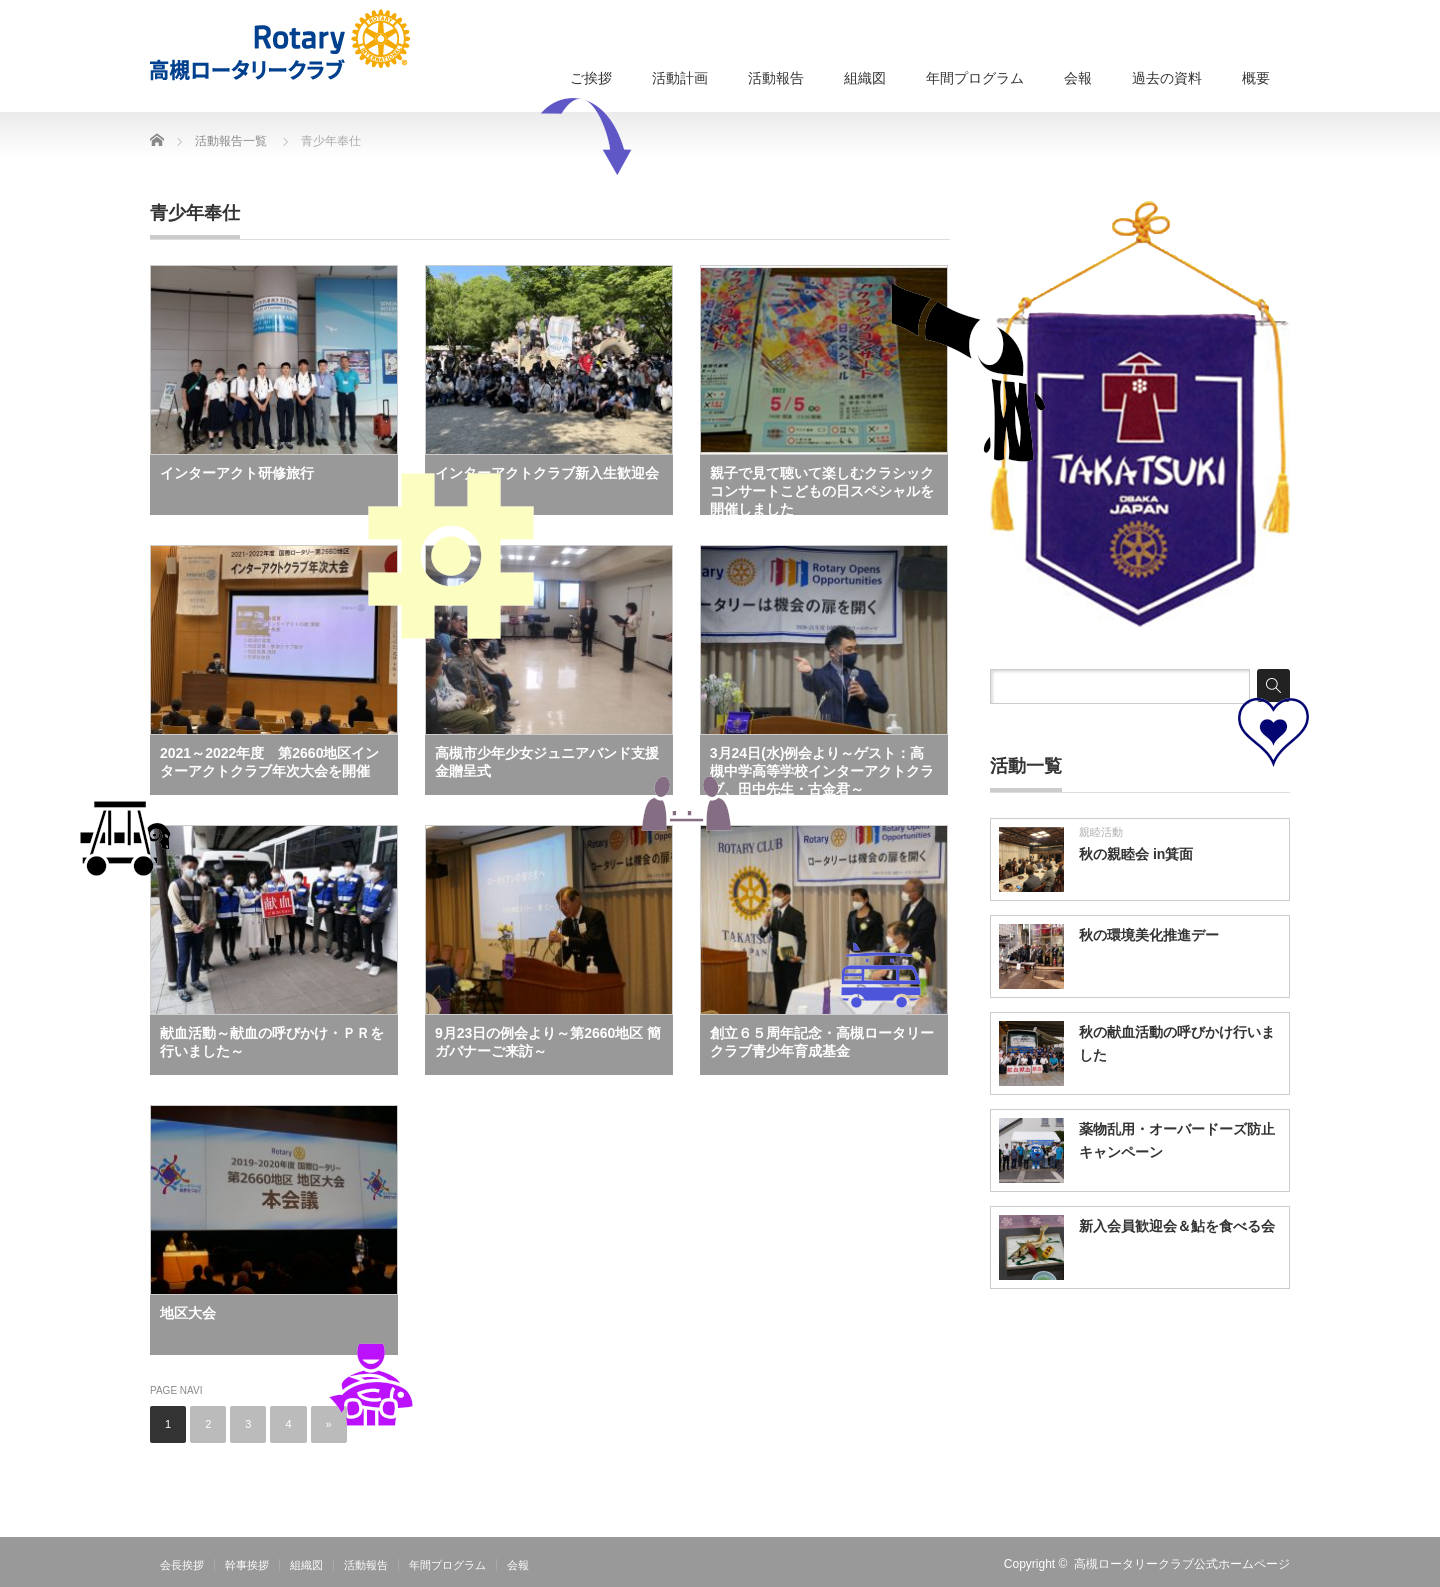  I want to click on settings or configuration menu, so click(451, 556).